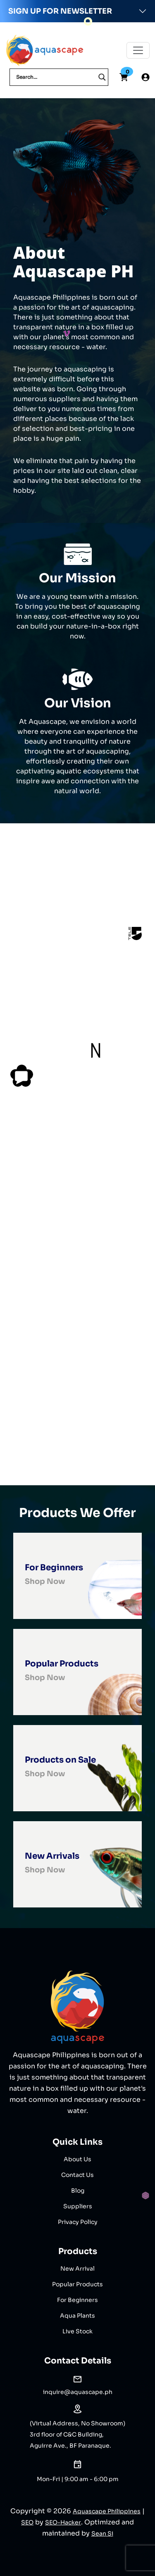 Image resolution: width=155 pixels, height=2576 pixels. I want to click on Apache ECharts logo, so click(88, 21).